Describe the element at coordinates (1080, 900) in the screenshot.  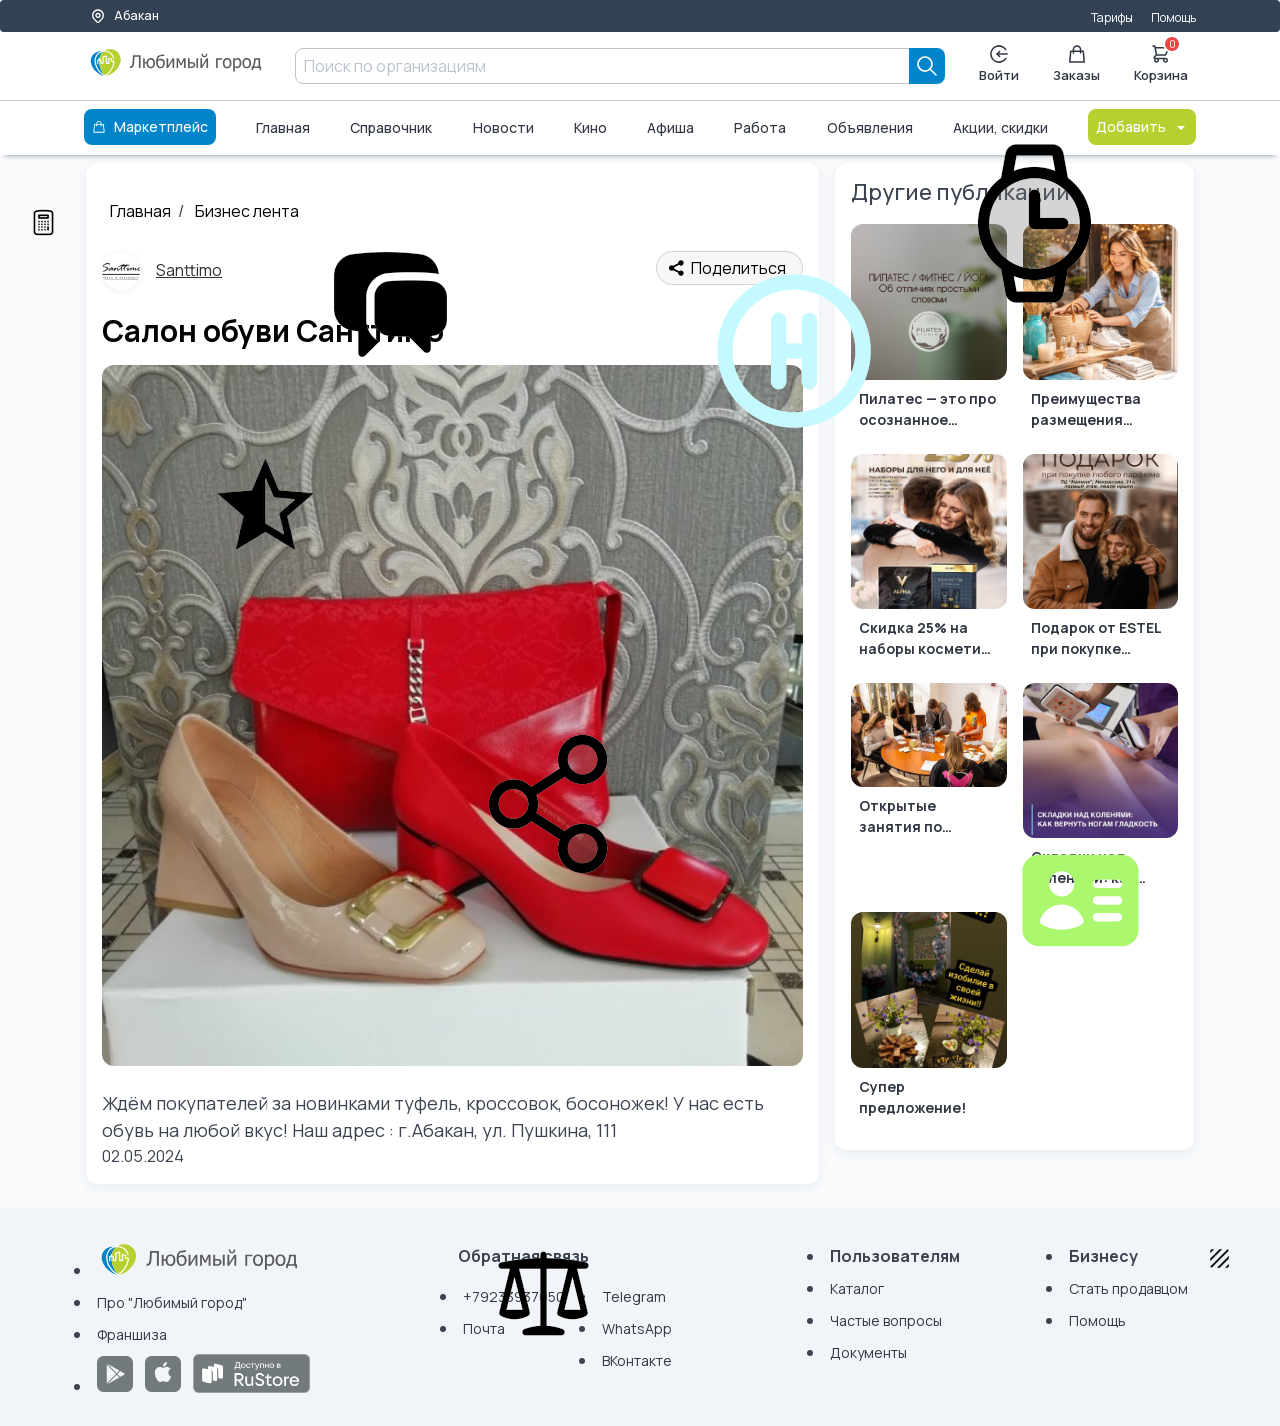
I see `view your profile or ID card` at that location.